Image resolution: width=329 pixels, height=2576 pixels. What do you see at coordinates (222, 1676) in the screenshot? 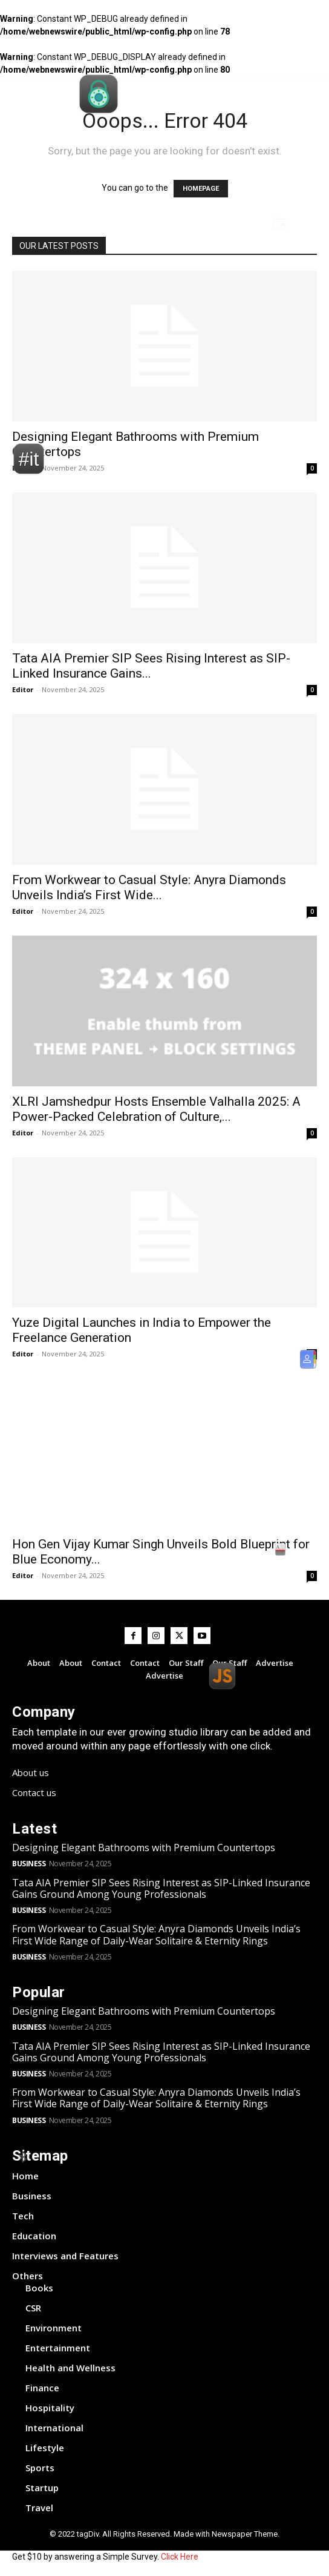
I see `open javascript testing application` at bounding box center [222, 1676].